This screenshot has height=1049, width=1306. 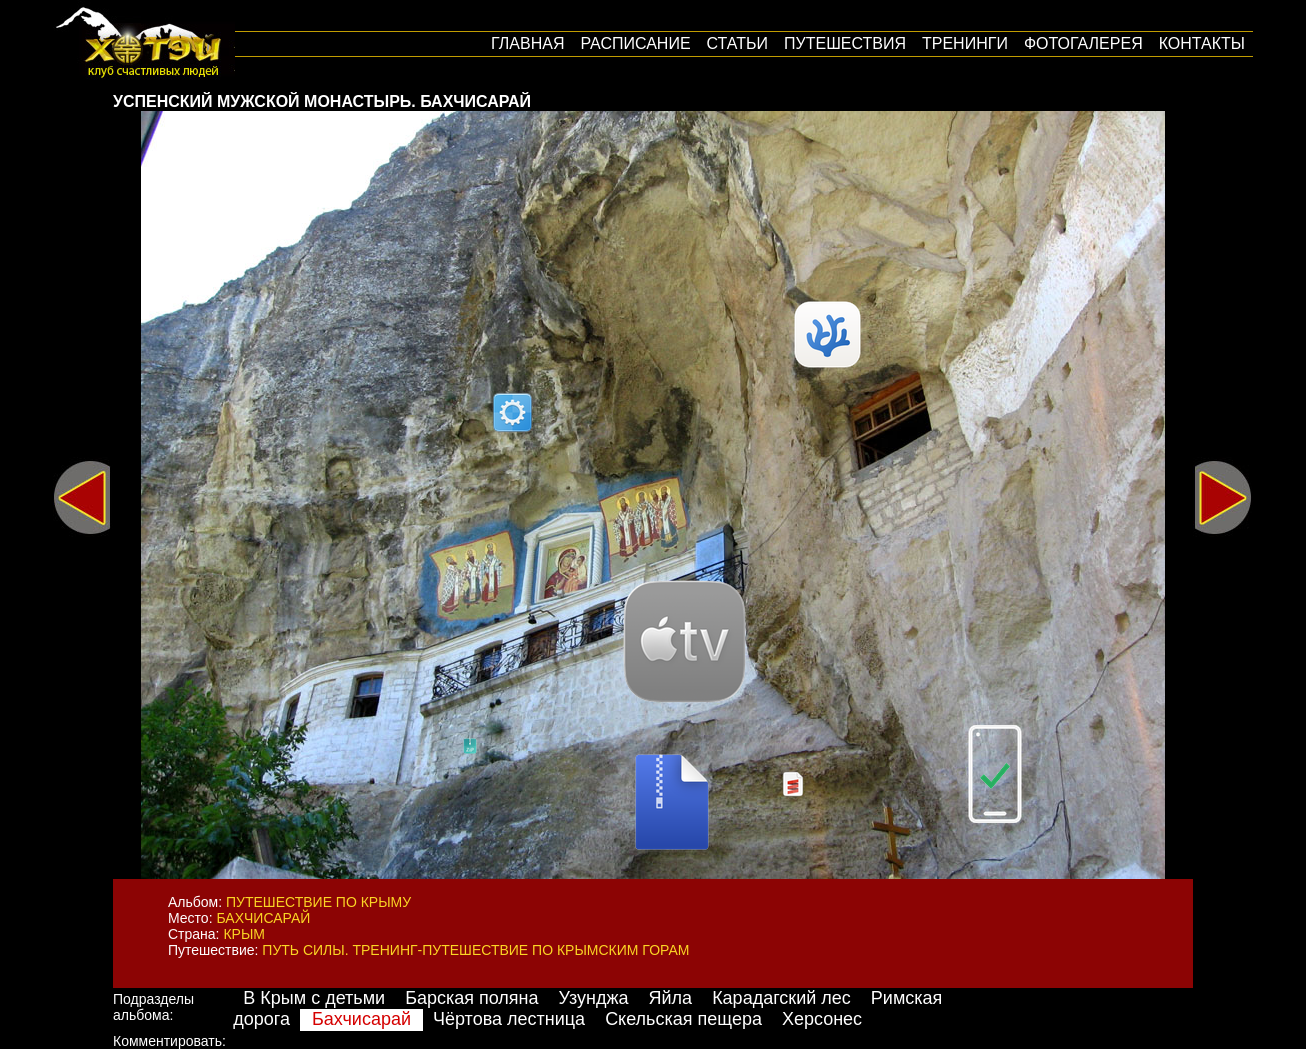 I want to click on an ACE compressed archive file, so click(x=672, y=804).